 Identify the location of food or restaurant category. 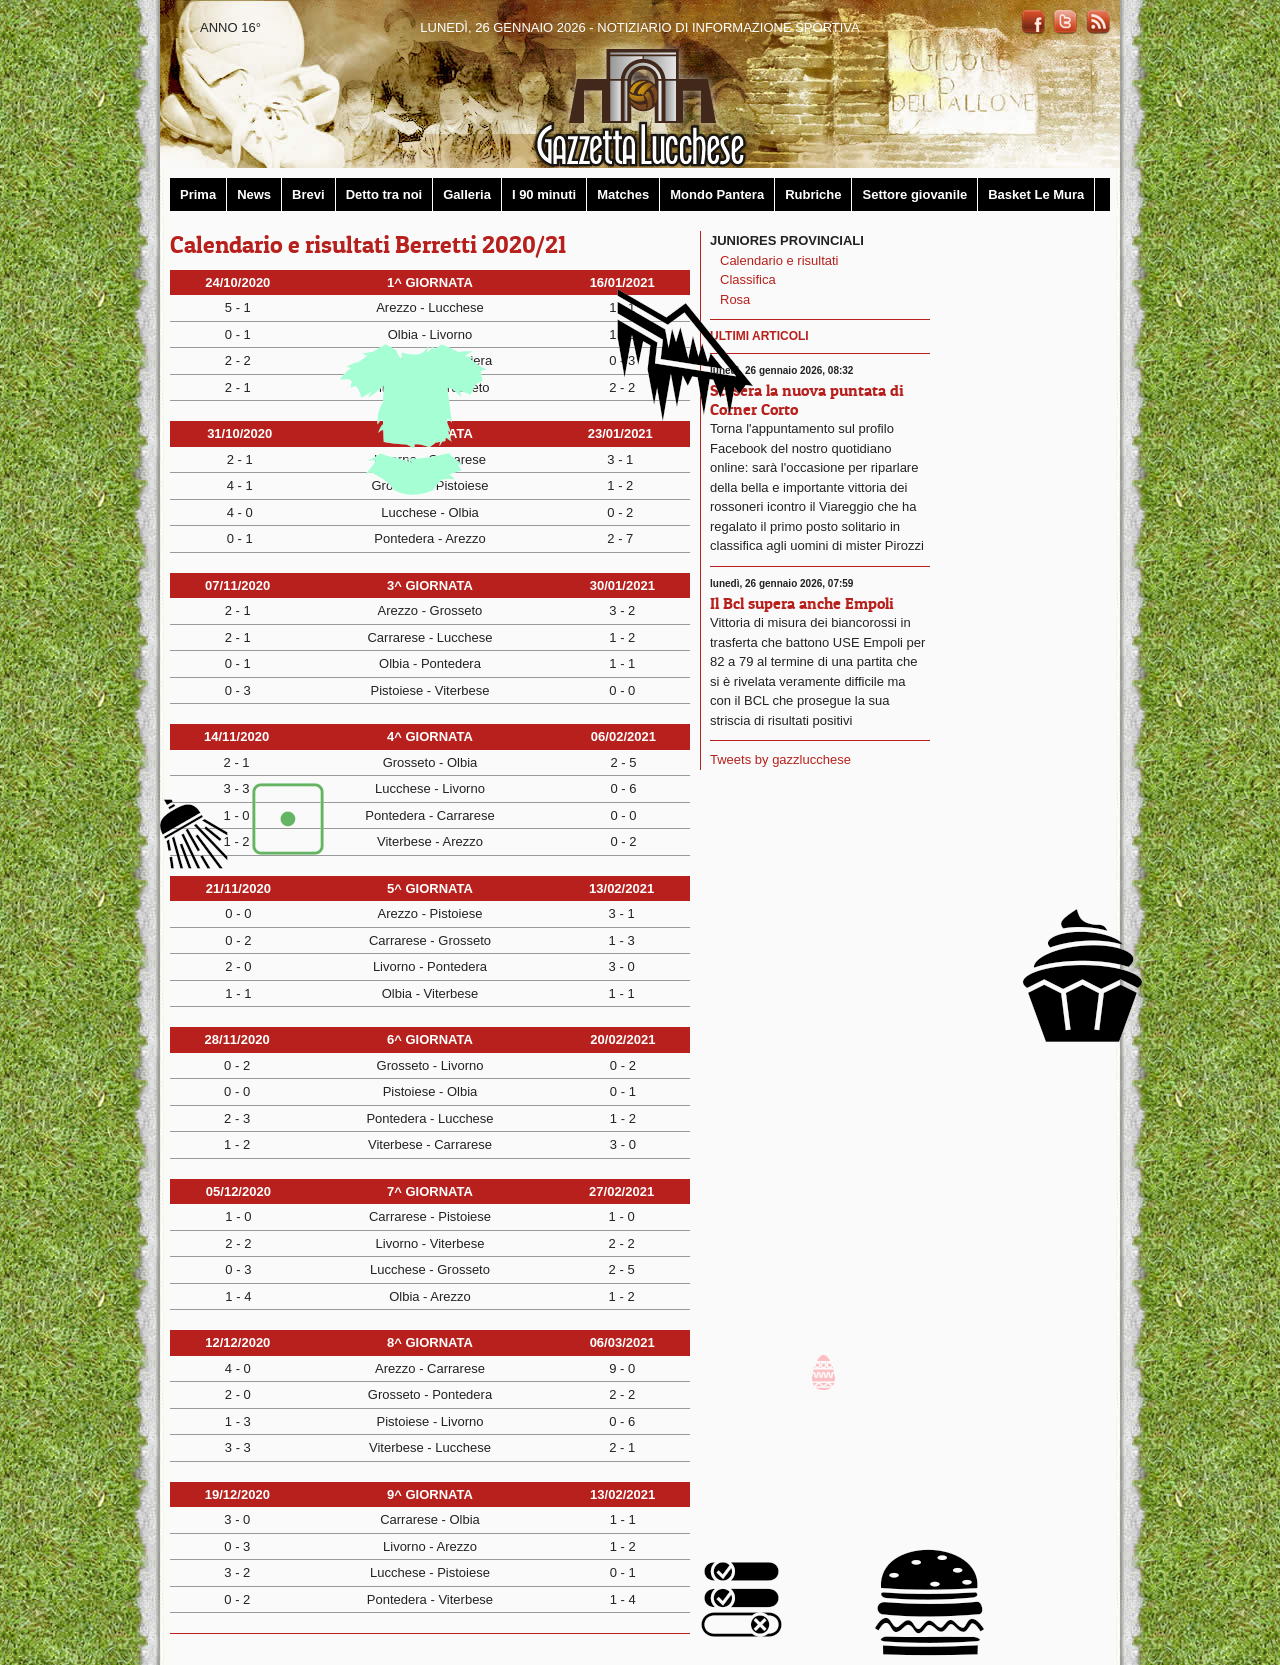
(929, 1602).